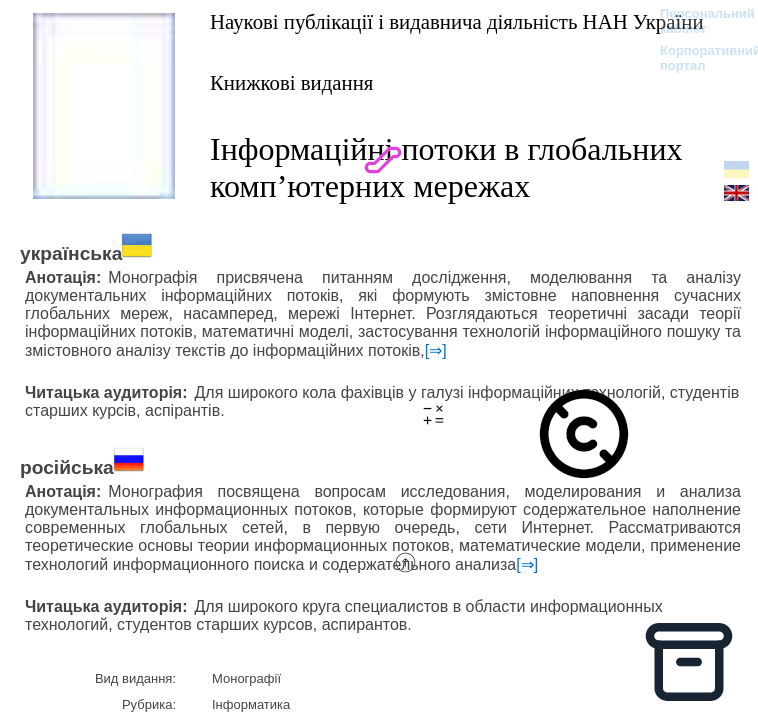 The image size is (758, 723). Describe the element at coordinates (405, 562) in the screenshot. I see `upload a file or content` at that location.